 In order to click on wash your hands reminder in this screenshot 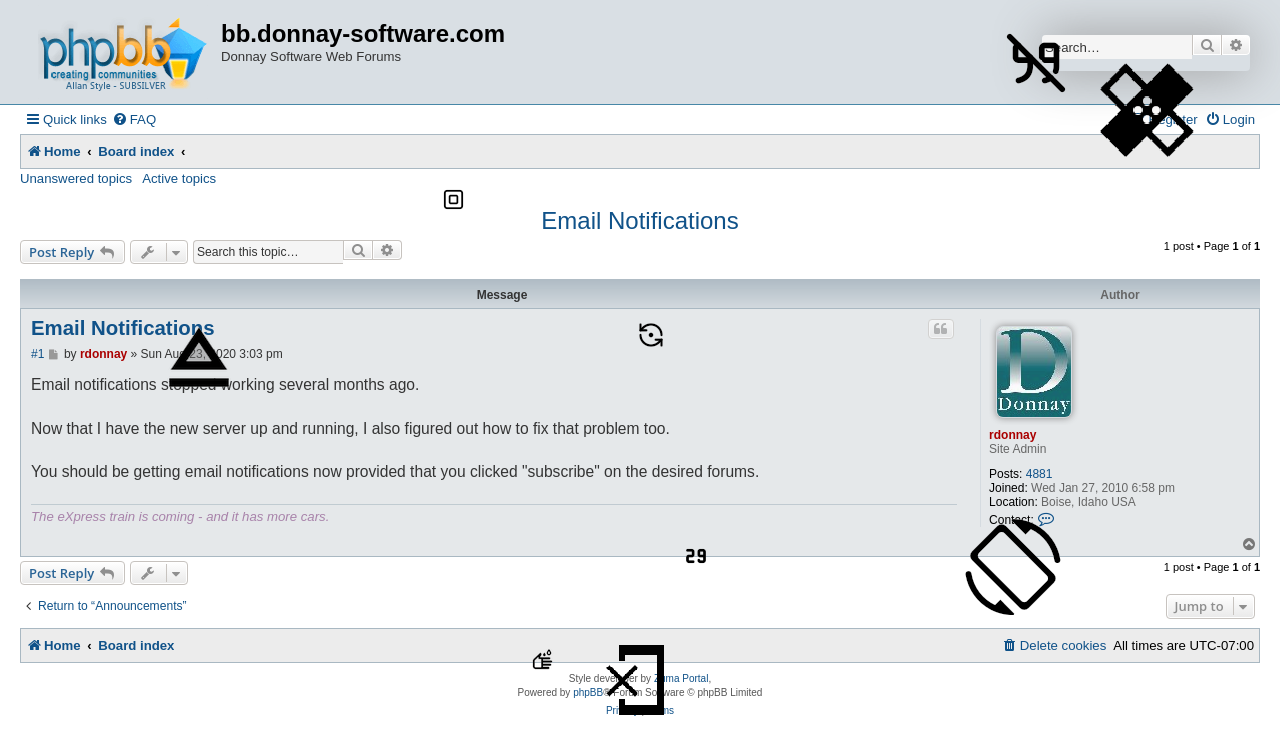, I will do `click(543, 659)`.